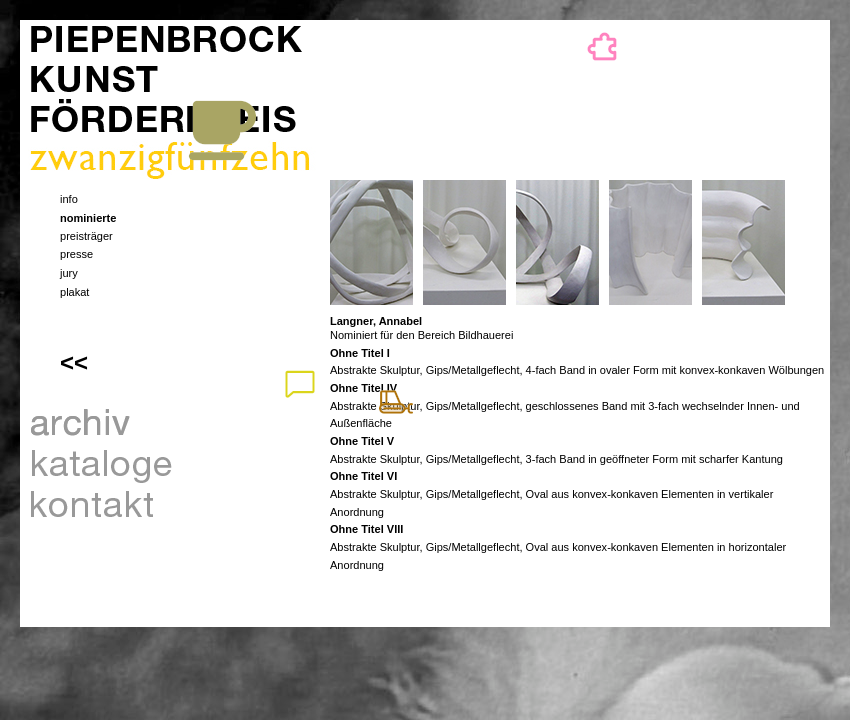 This screenshot has width=850, height=720. What do you see at coordinates (300, 382) in the screenshot?
I see `open chat or messaging` at bounding box center [300, 382].